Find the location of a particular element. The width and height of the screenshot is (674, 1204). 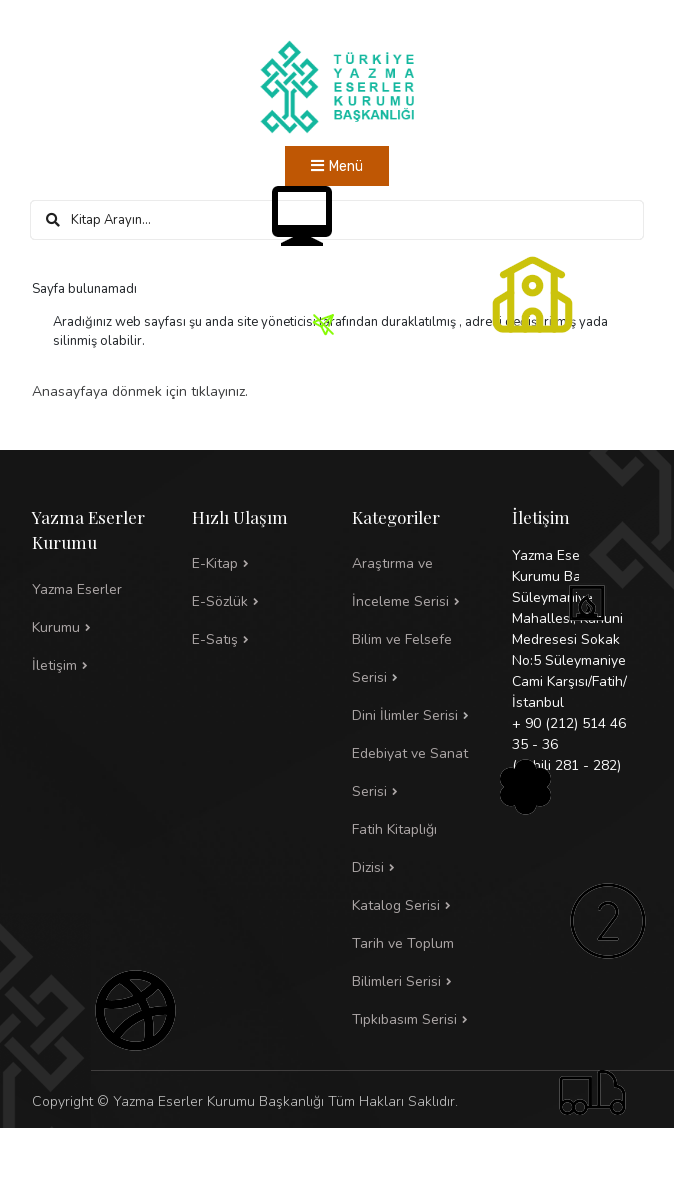

indicates a michelin-starred restaurant or venue is located at coordinates (526, 787).